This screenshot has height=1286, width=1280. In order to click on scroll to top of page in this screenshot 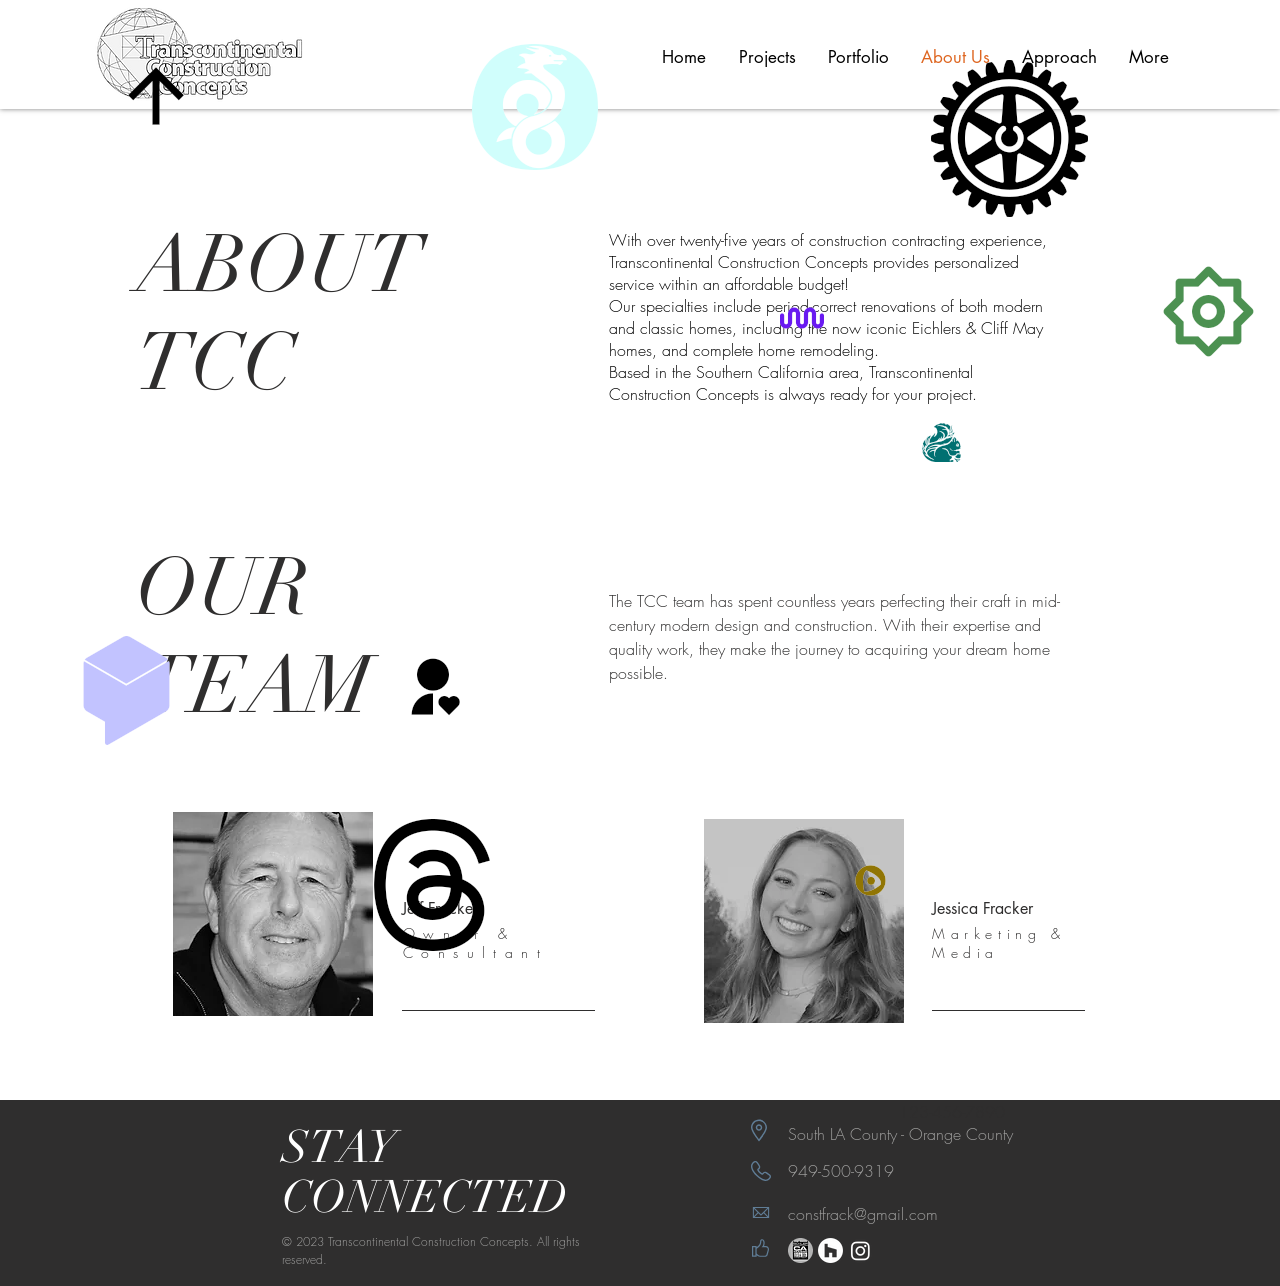, I will do `click(156, 96)`.